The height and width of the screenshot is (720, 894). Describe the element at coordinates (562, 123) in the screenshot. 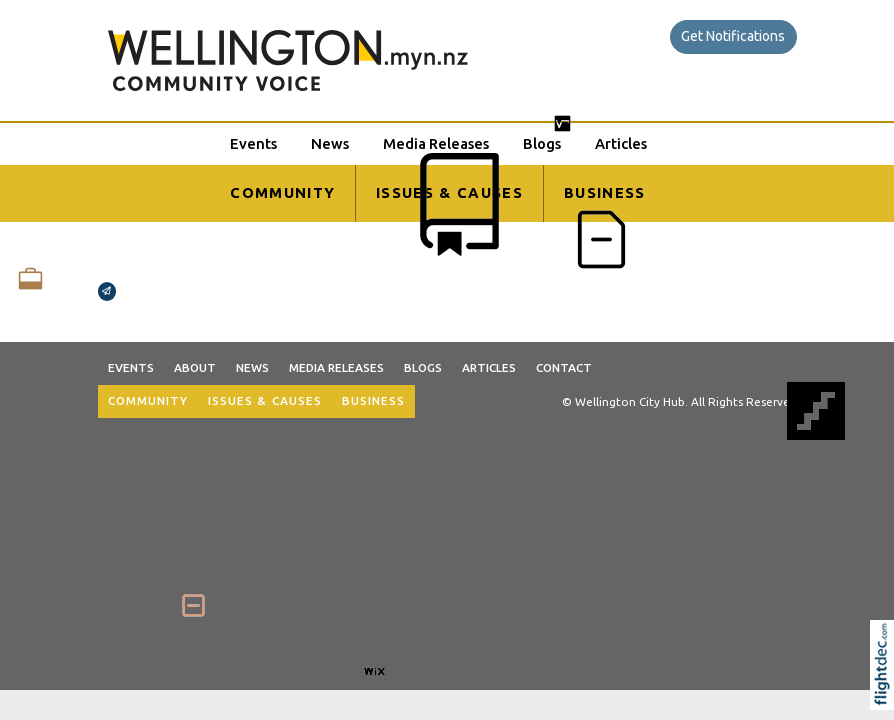

I see `insert square root symbol` at that location.